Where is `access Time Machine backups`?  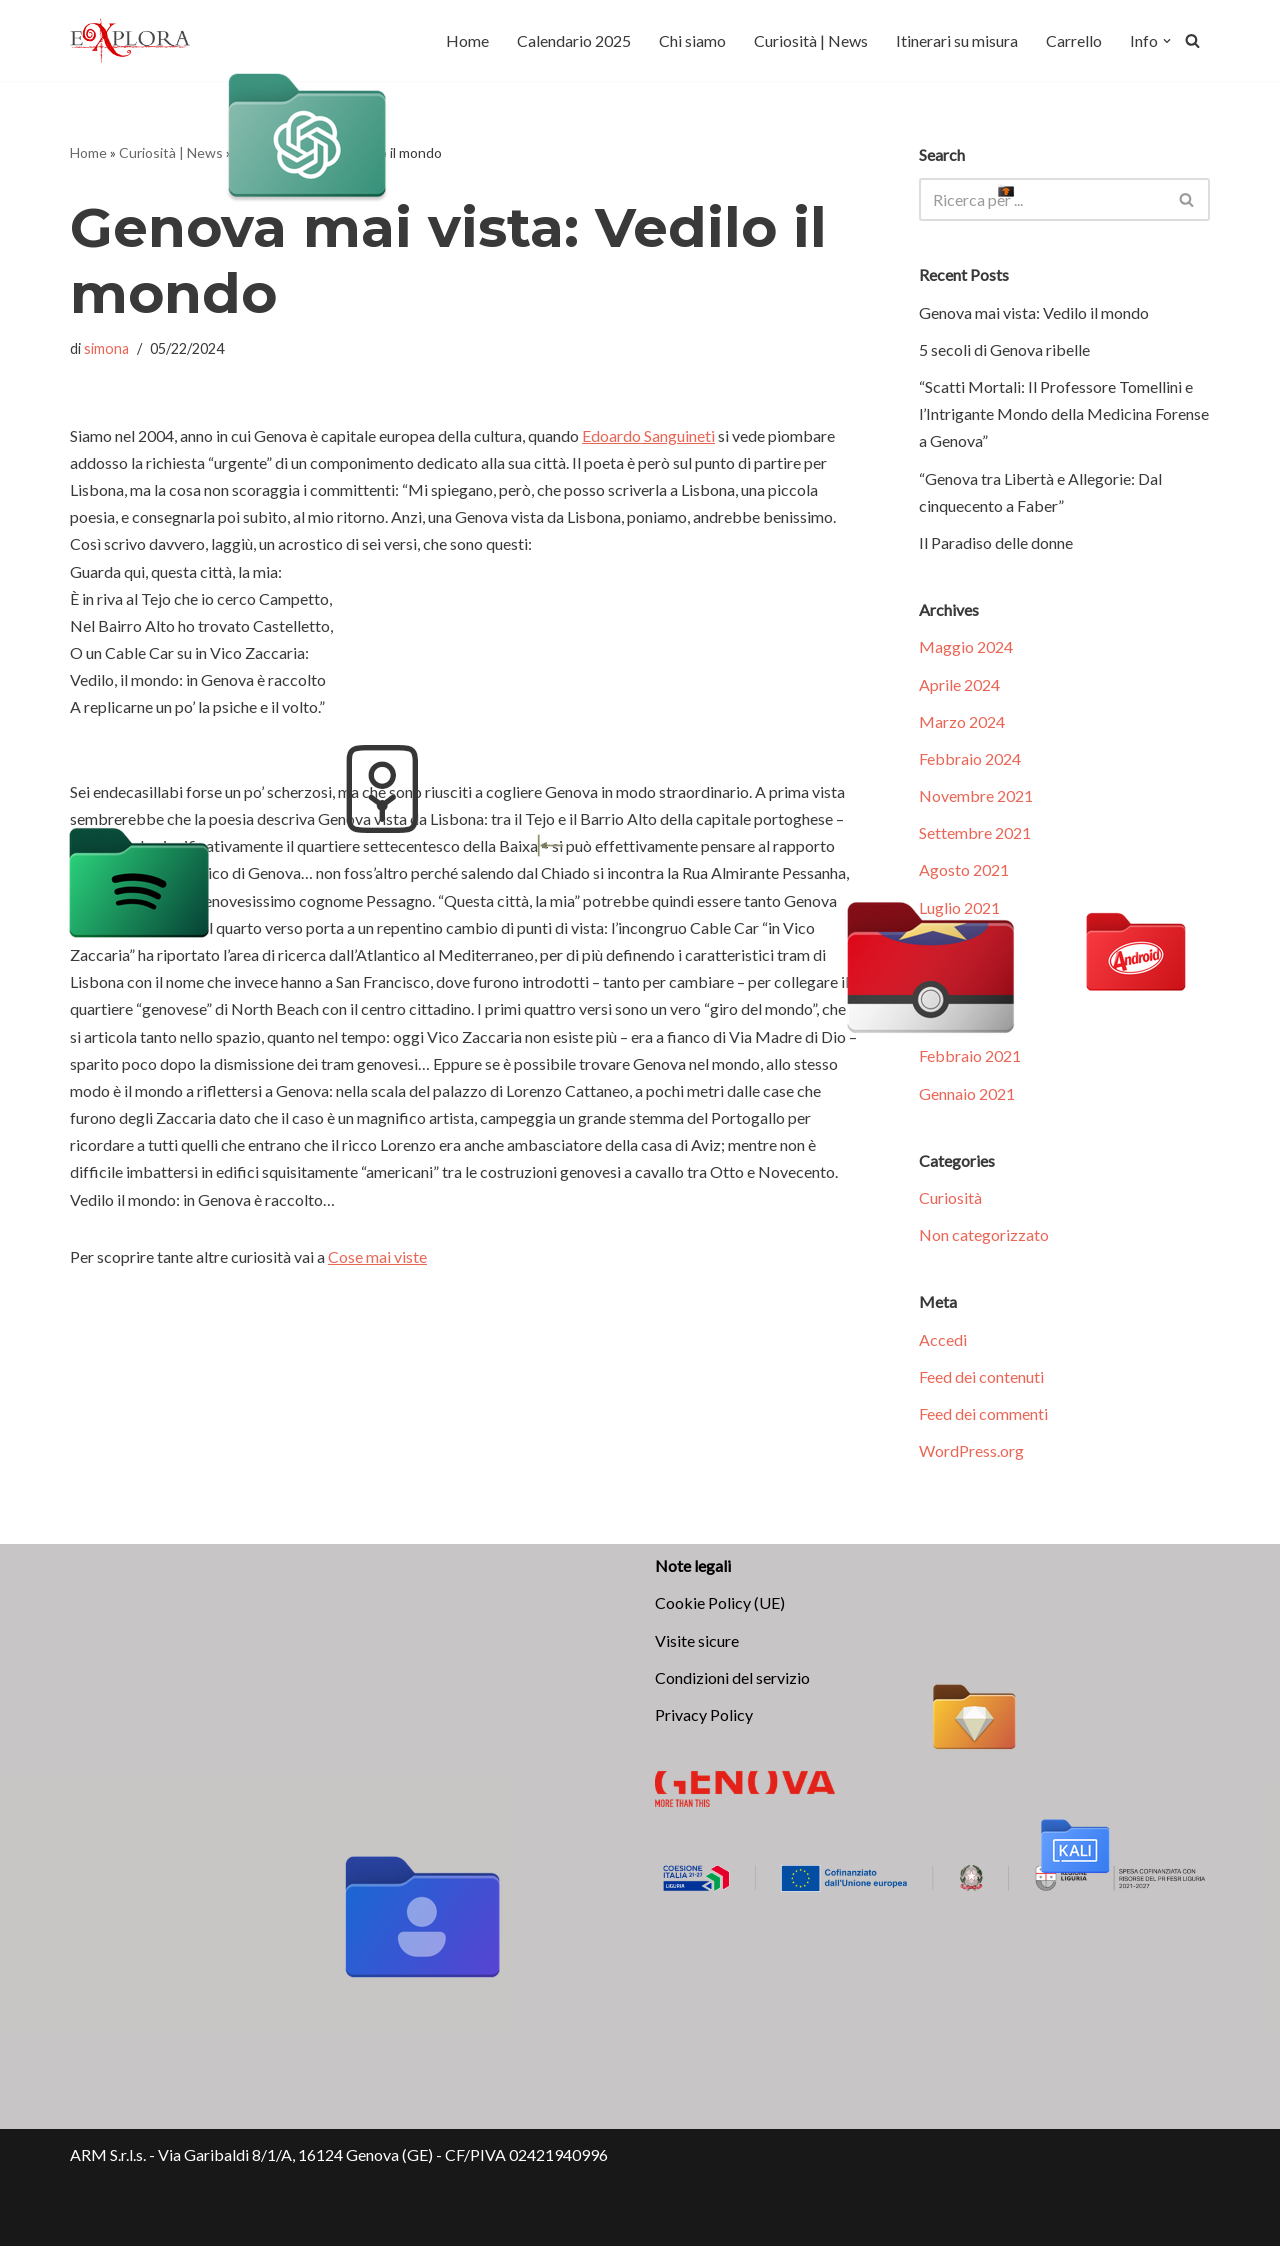
access Time Machine backups is located at coordinates (385, 789).